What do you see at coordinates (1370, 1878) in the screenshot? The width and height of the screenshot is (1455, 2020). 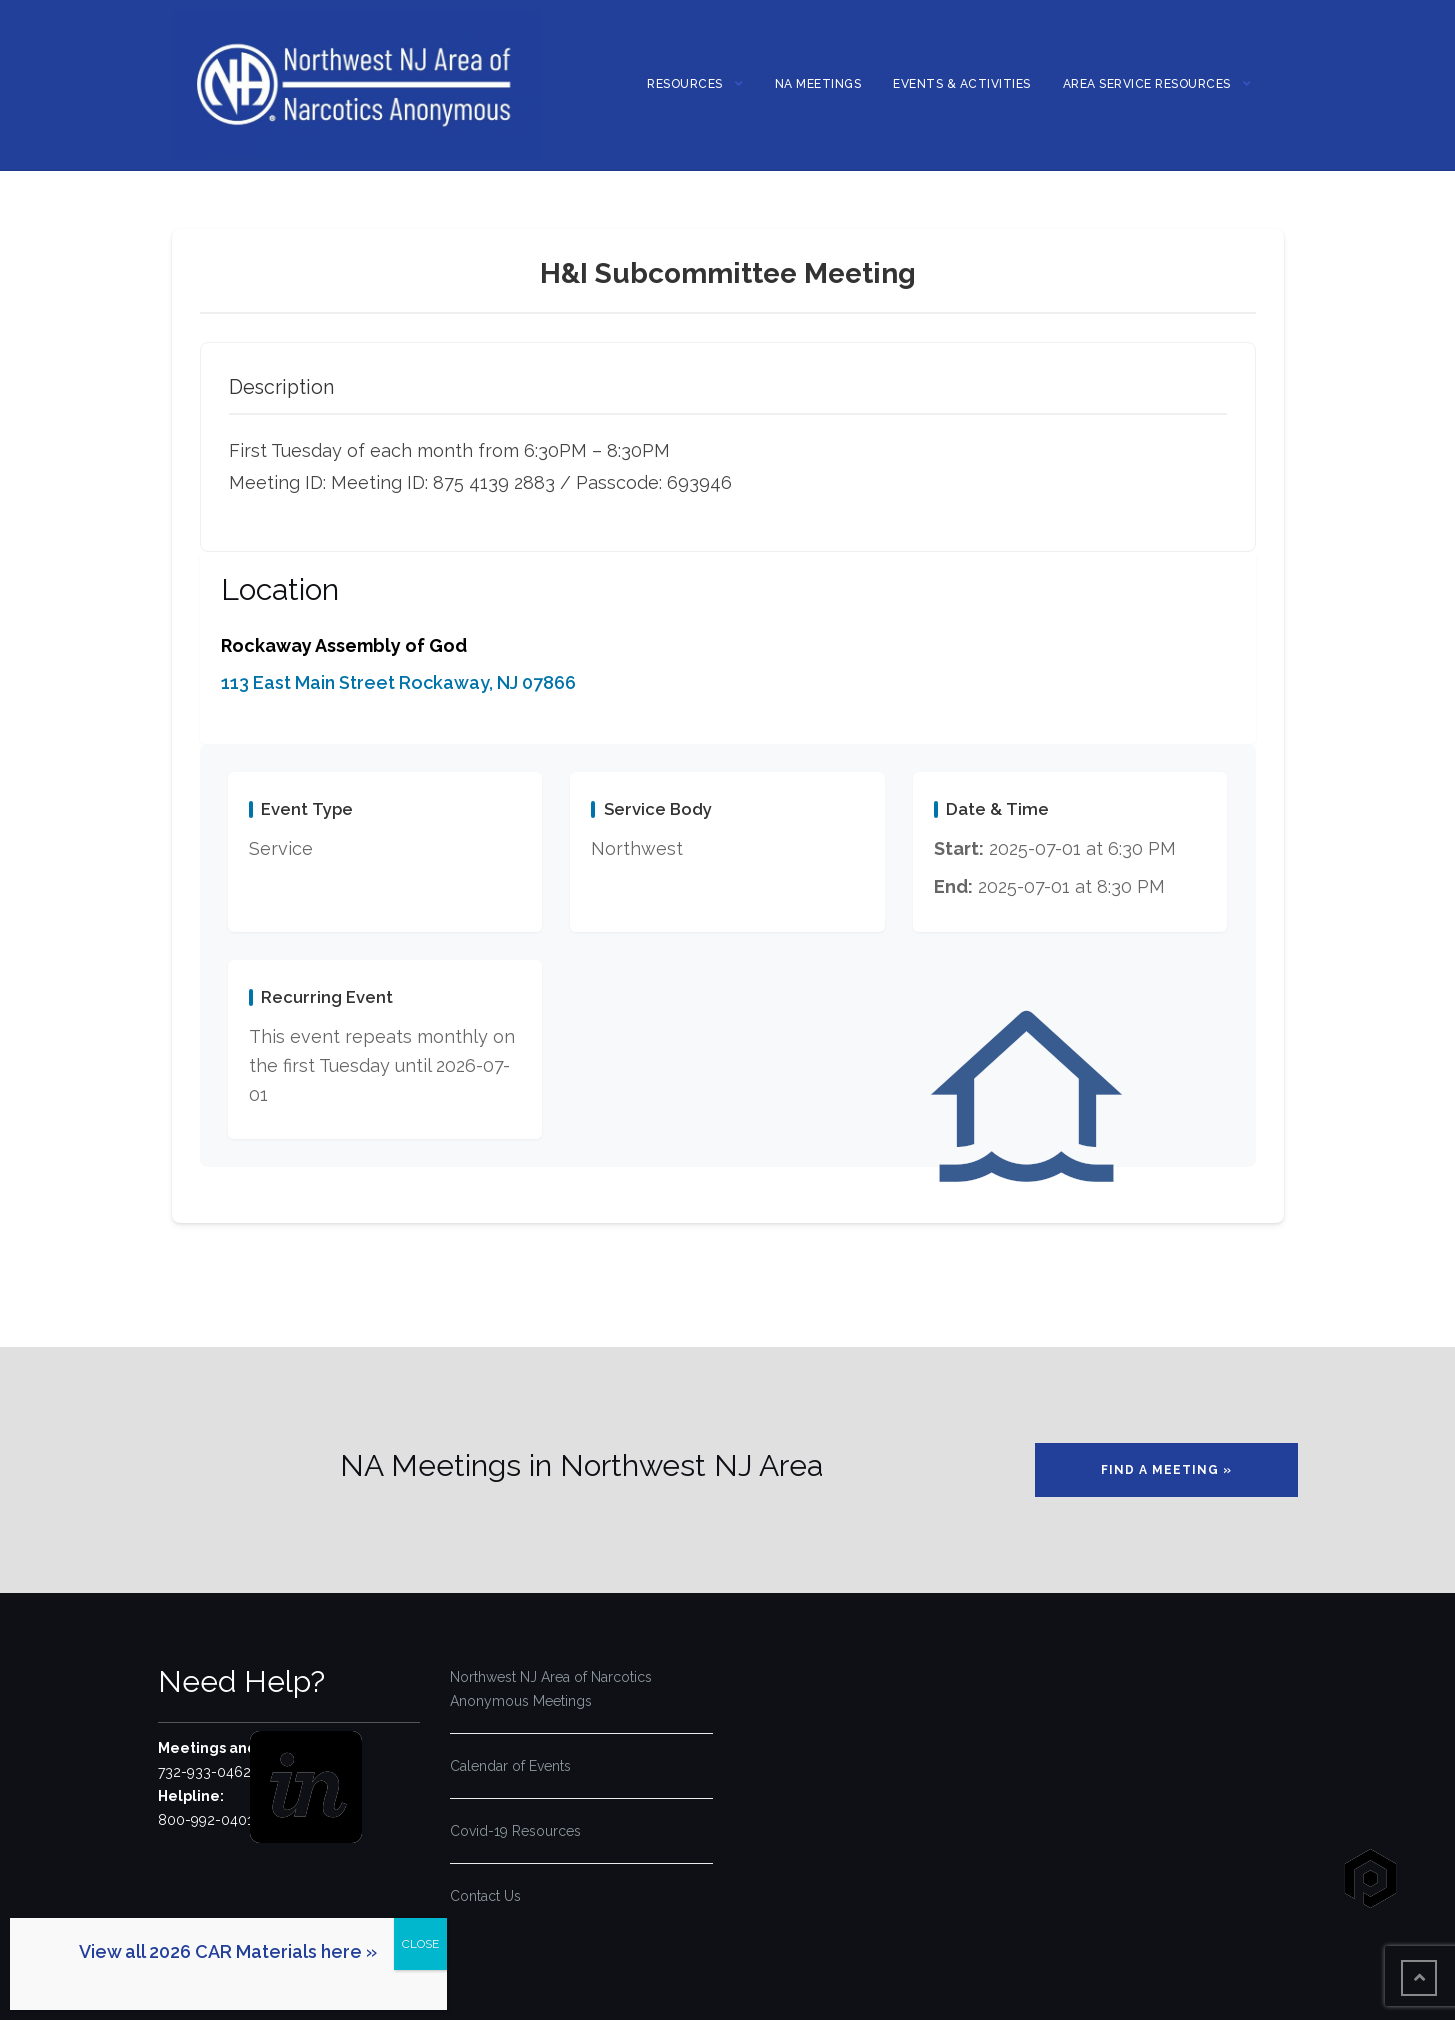 I see `visit the PyUp security service website` at bounding box center [1370, 1878].